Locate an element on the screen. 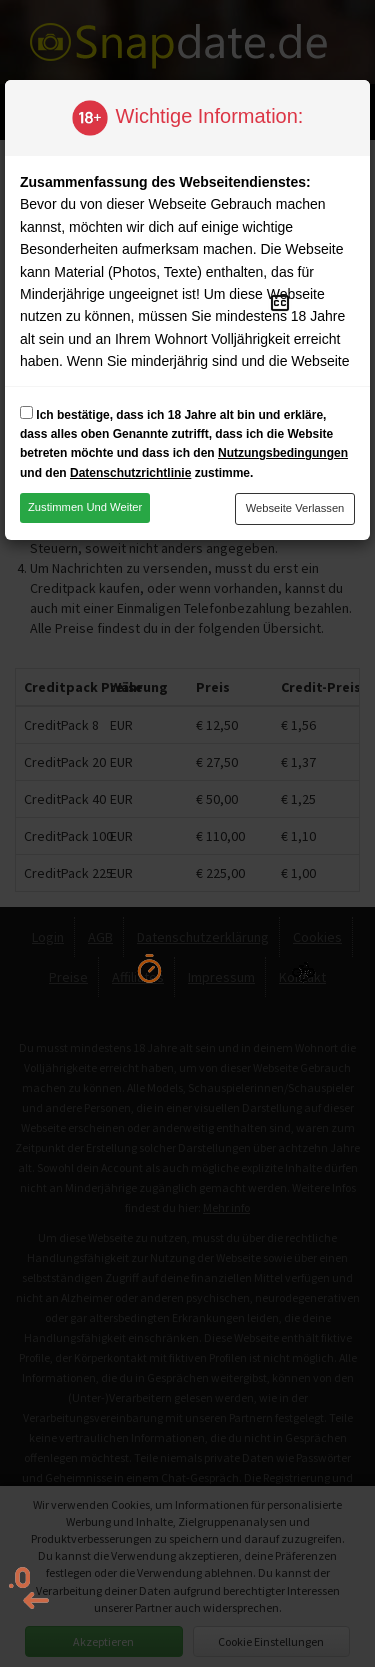 Image resolution: width=375 pixels, height=1667 pixels. enable closed captions for video content is located at coordinates (280, 303).